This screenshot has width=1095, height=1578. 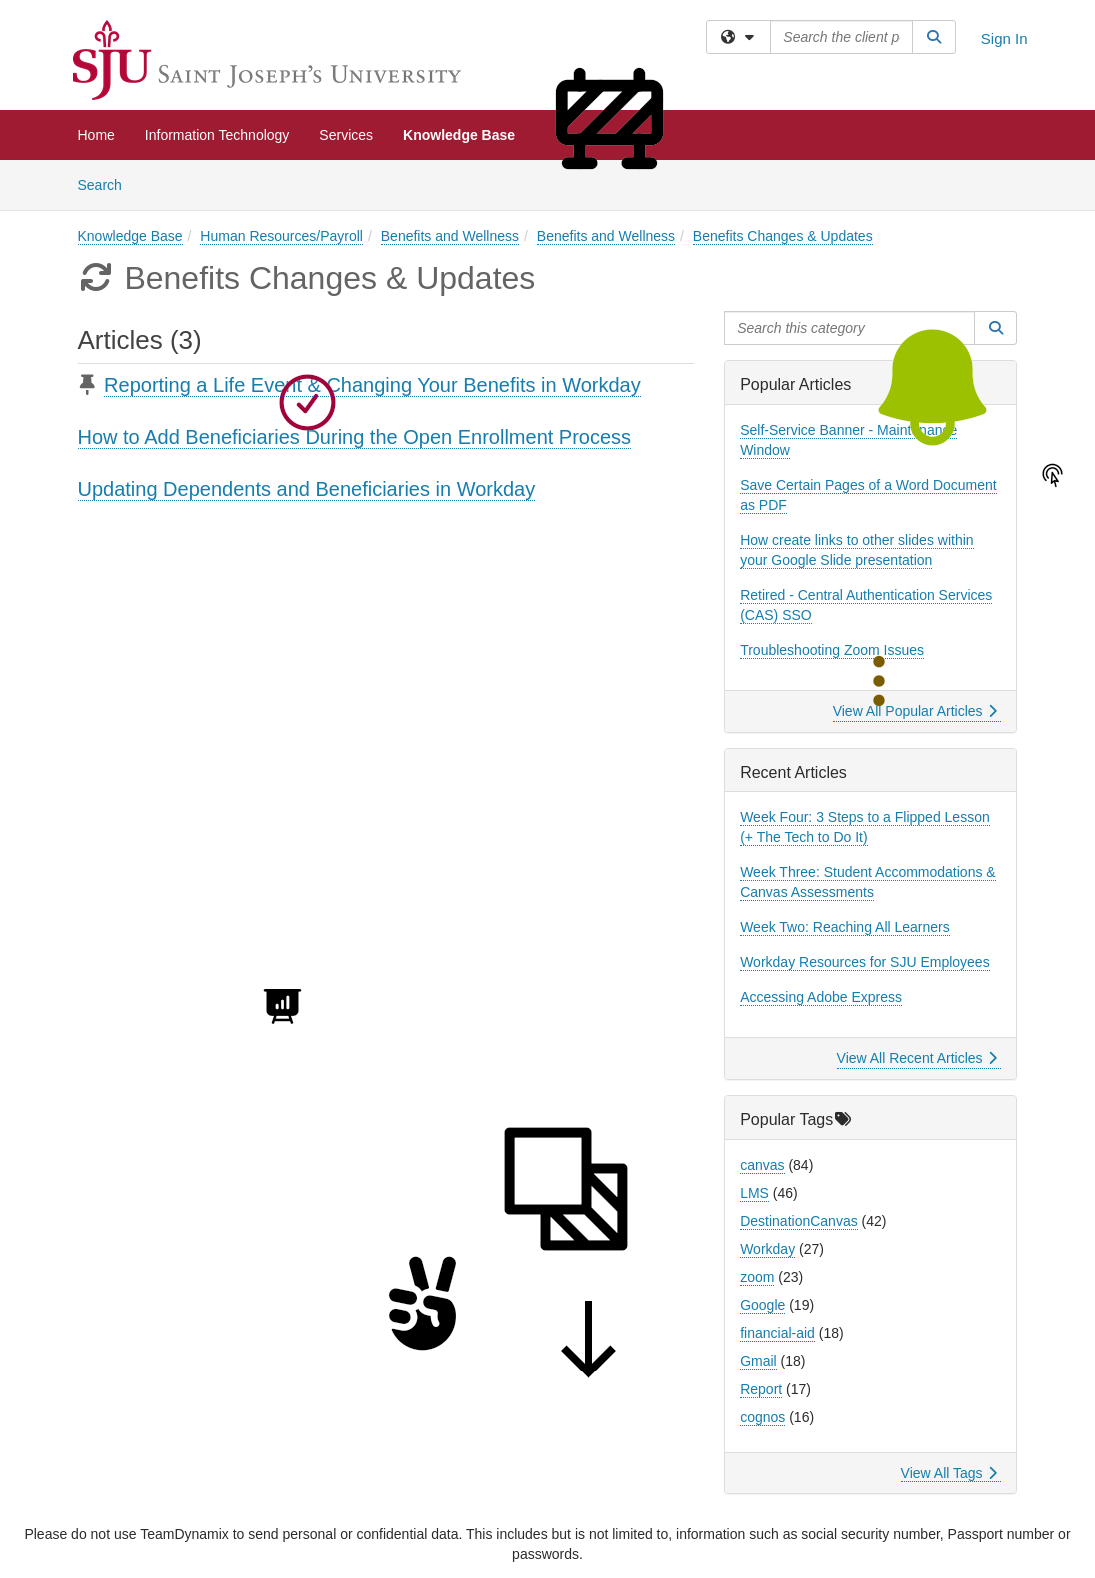 I want to click on open more options menu, so click(x=879, y=681).